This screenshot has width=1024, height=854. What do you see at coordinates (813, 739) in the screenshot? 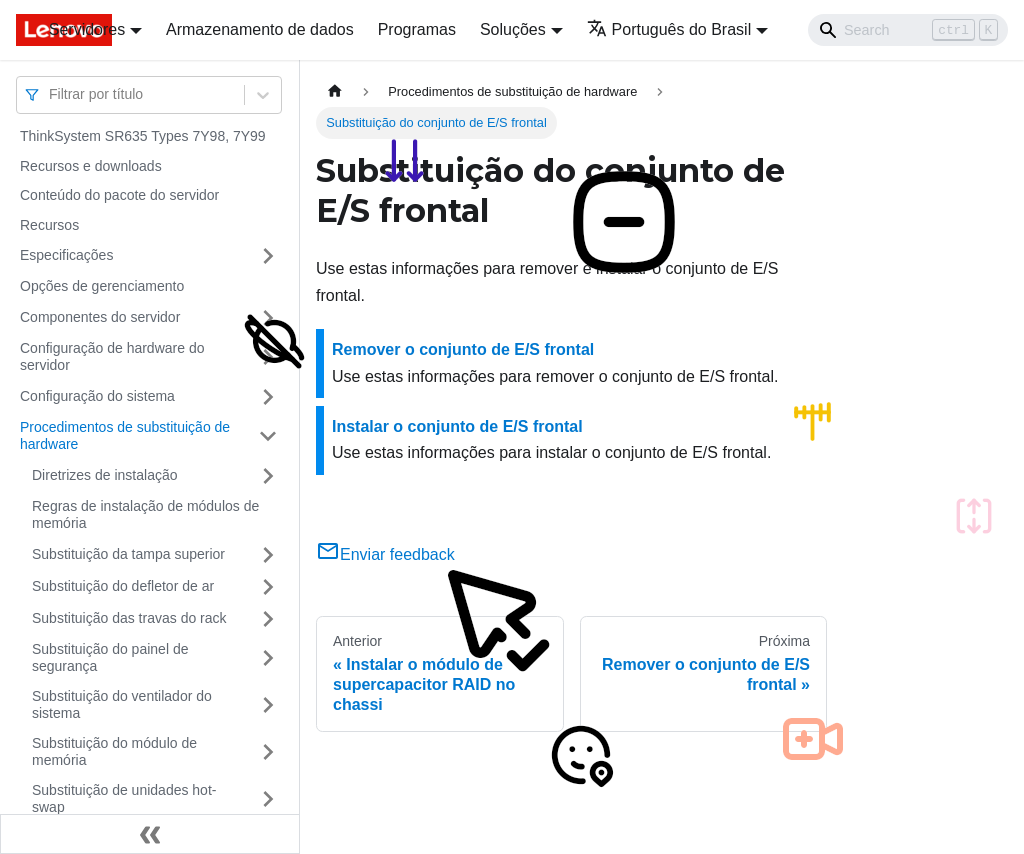
I see `add a new video` at bounding box center [813, 739].